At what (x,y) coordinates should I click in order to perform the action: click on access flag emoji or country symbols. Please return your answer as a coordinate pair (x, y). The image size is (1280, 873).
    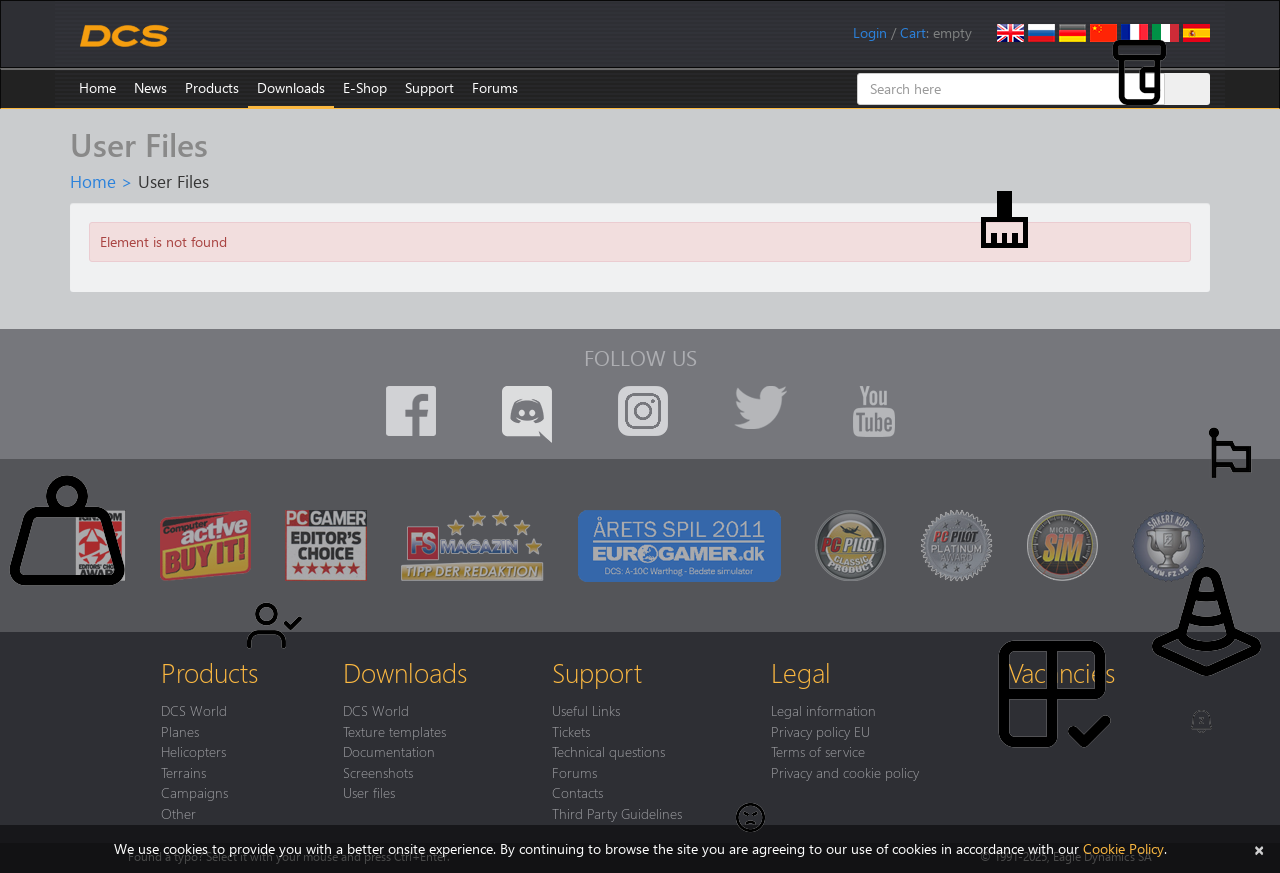
    Looking at the image, I should click on (1230, 454).